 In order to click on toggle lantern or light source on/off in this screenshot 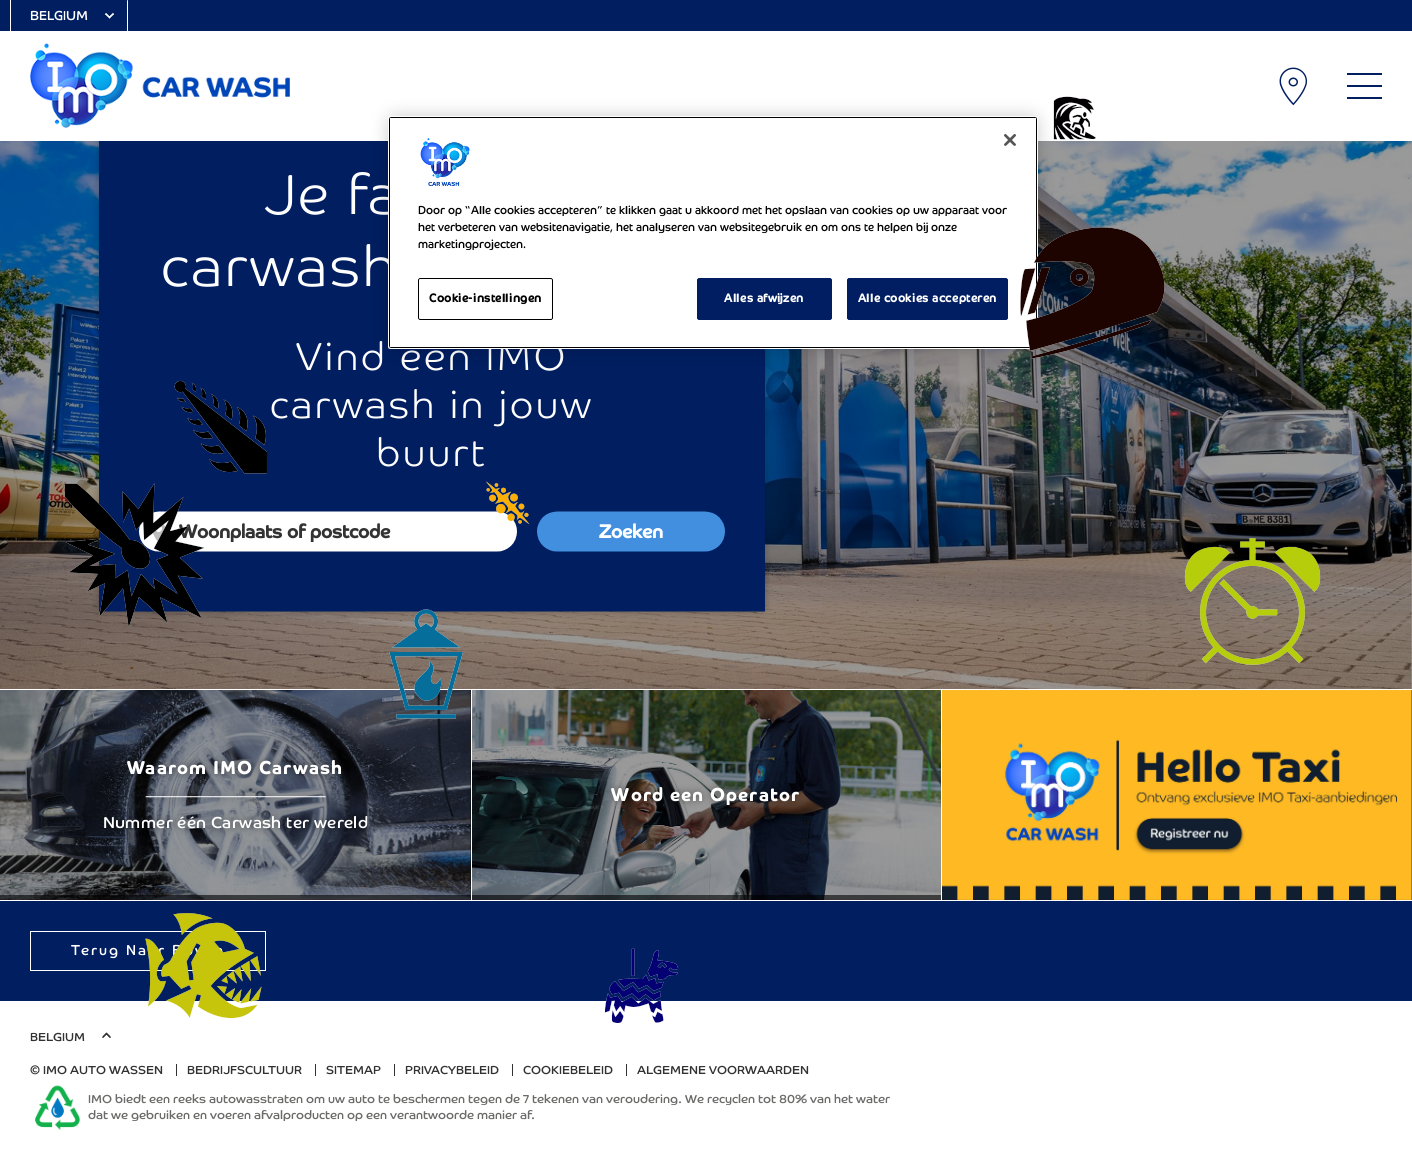, I will do `click(426, 664)`.